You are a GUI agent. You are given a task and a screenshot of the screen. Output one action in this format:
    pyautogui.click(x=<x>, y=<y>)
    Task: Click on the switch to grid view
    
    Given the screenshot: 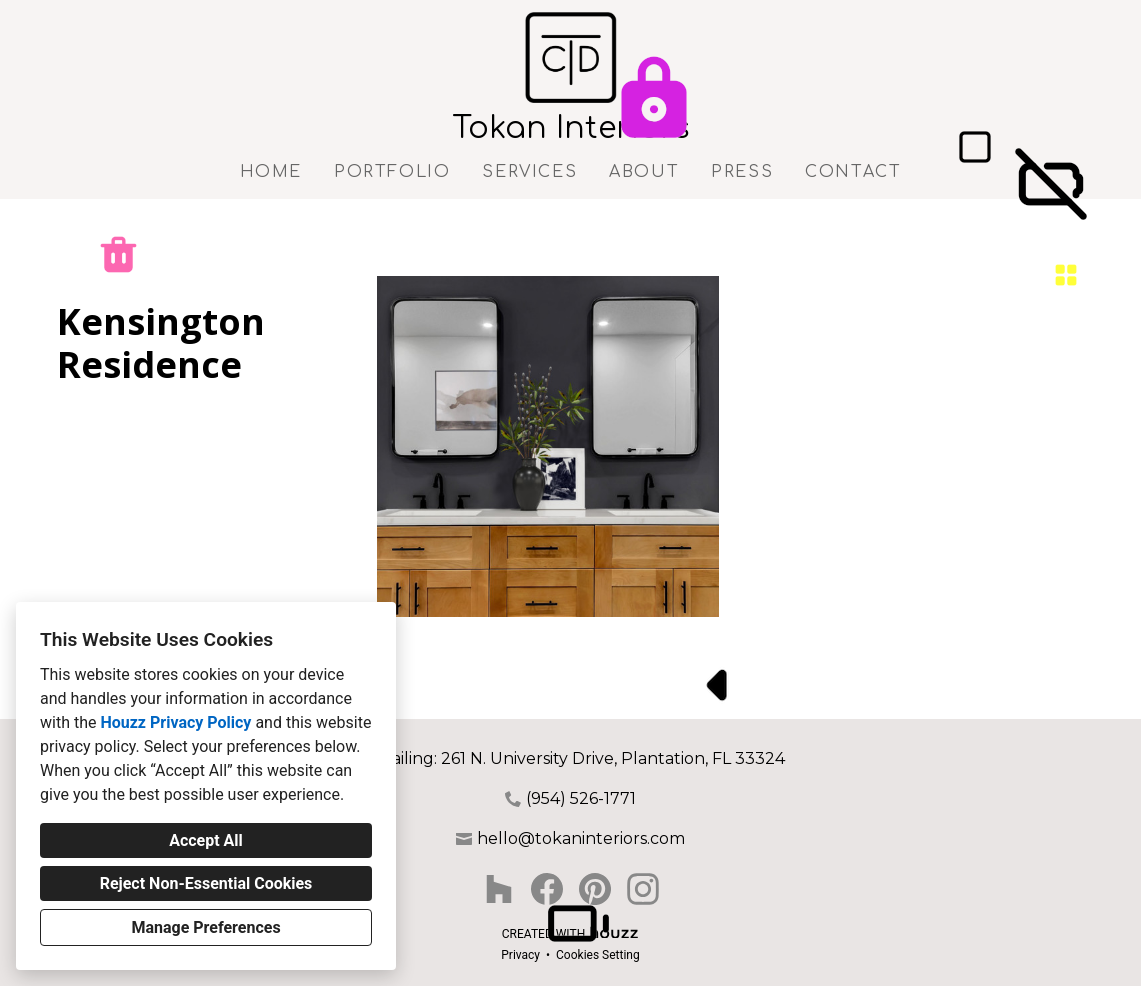 What is the action you would take?
    pyautogui.click(x=1066, y=275)
    